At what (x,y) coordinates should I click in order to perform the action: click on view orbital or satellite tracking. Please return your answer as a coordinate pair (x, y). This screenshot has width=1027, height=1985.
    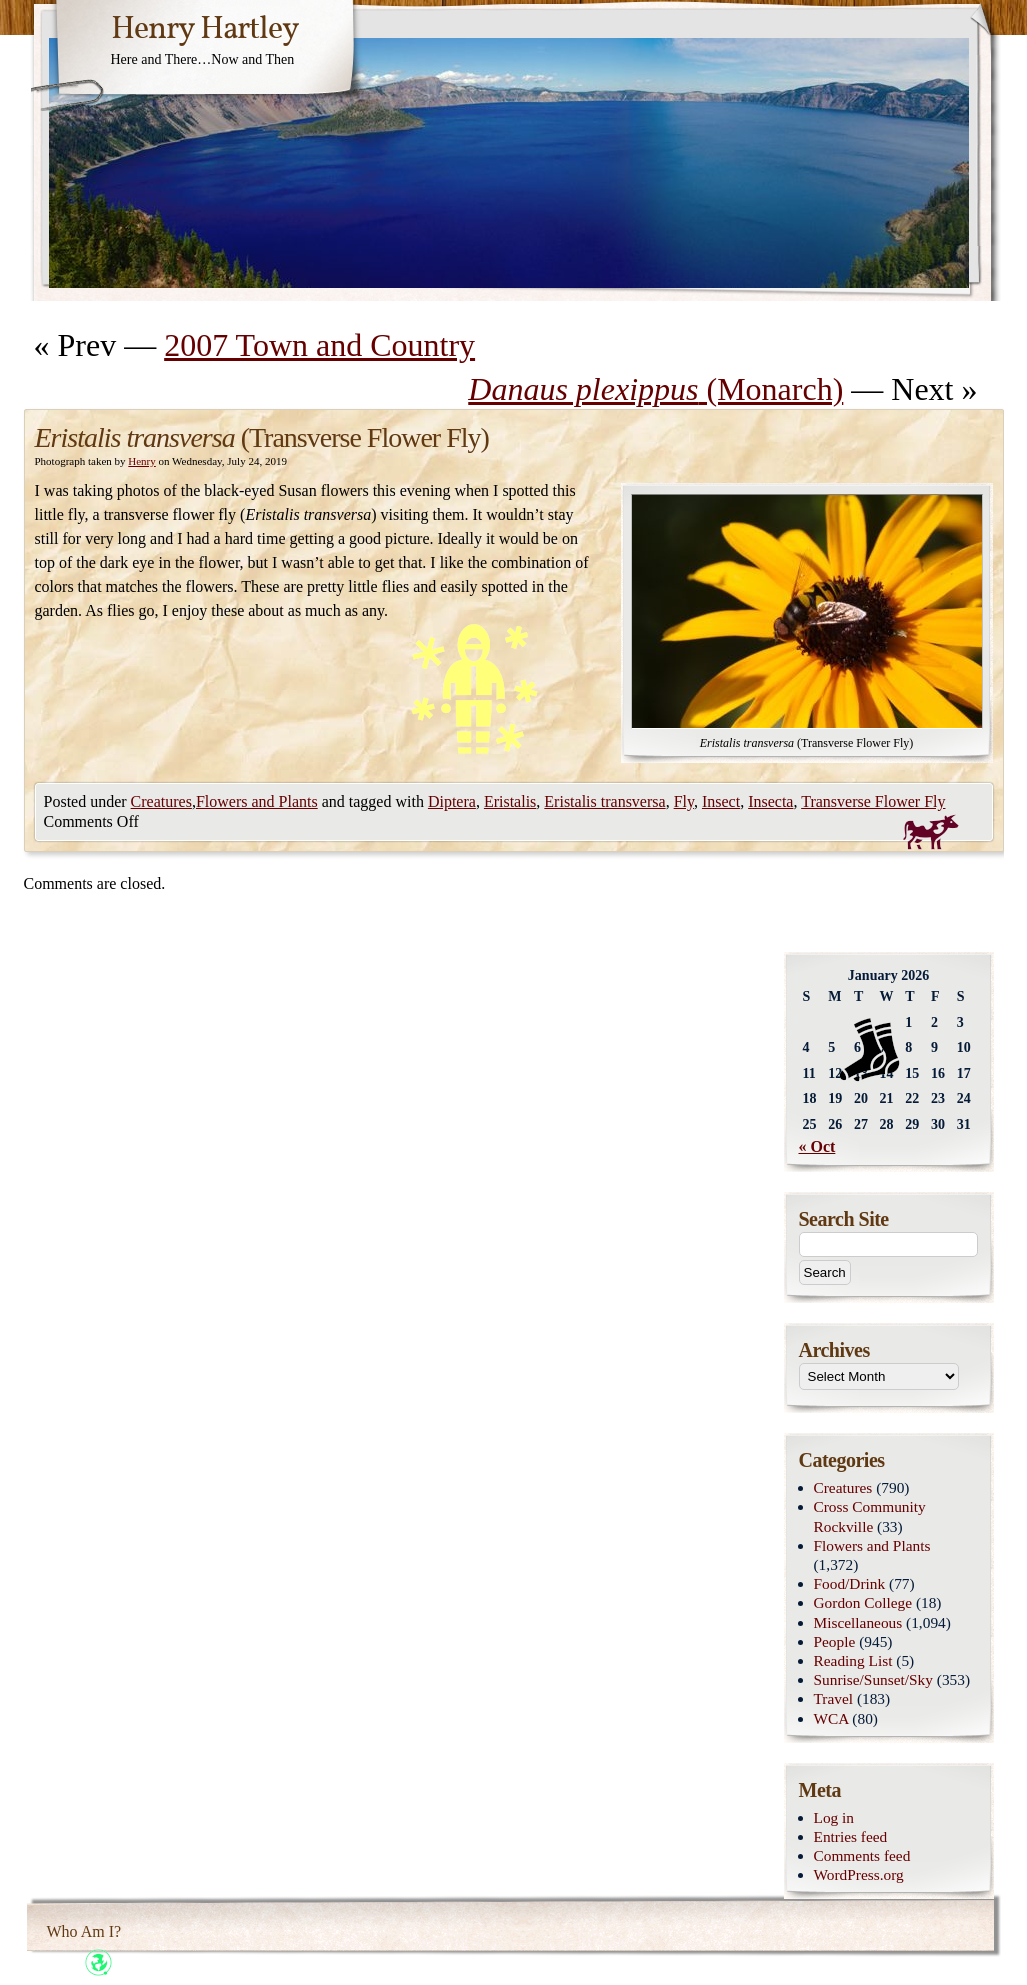
    Looking at the image, I should click on (98, 1962).